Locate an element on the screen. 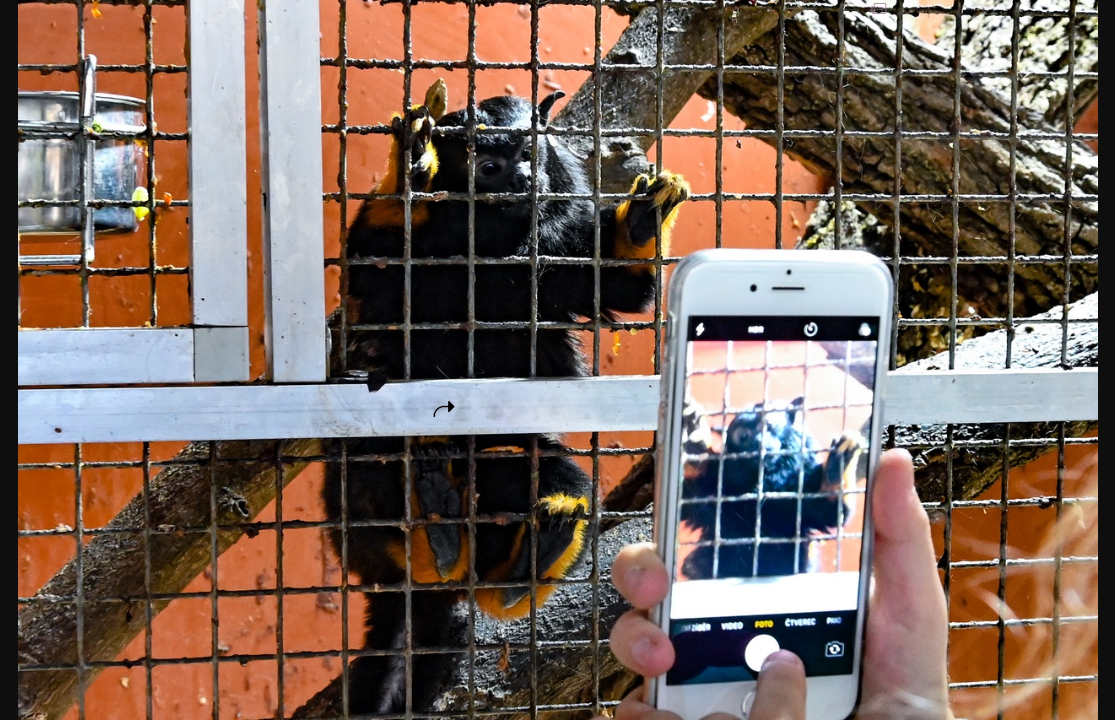 This screenshot has height=720, width=1115. view news or articles is located at coordinates (879, 8).